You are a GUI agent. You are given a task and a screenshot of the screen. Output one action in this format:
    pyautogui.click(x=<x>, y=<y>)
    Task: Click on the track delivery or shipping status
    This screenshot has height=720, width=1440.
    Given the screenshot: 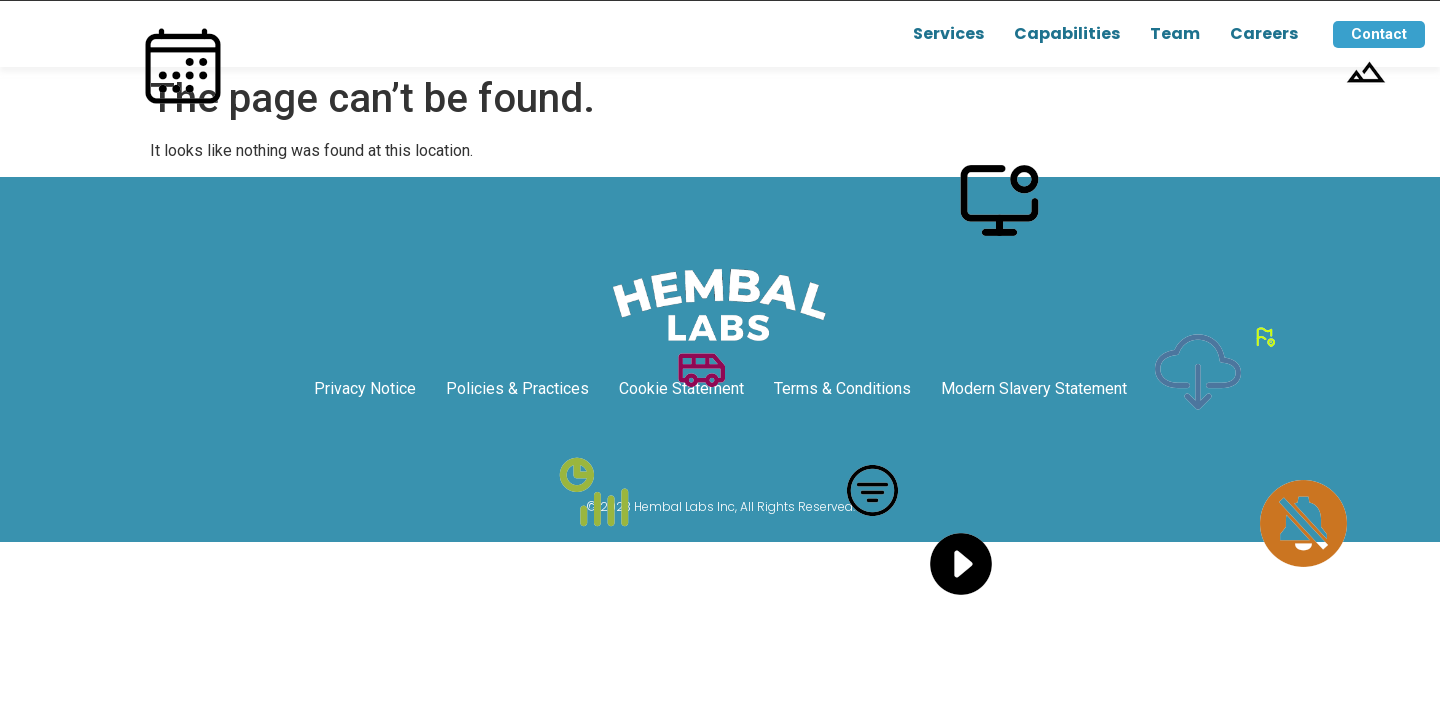 What is the action you would take?
    pyautogui.click(x=700, y=369)
    